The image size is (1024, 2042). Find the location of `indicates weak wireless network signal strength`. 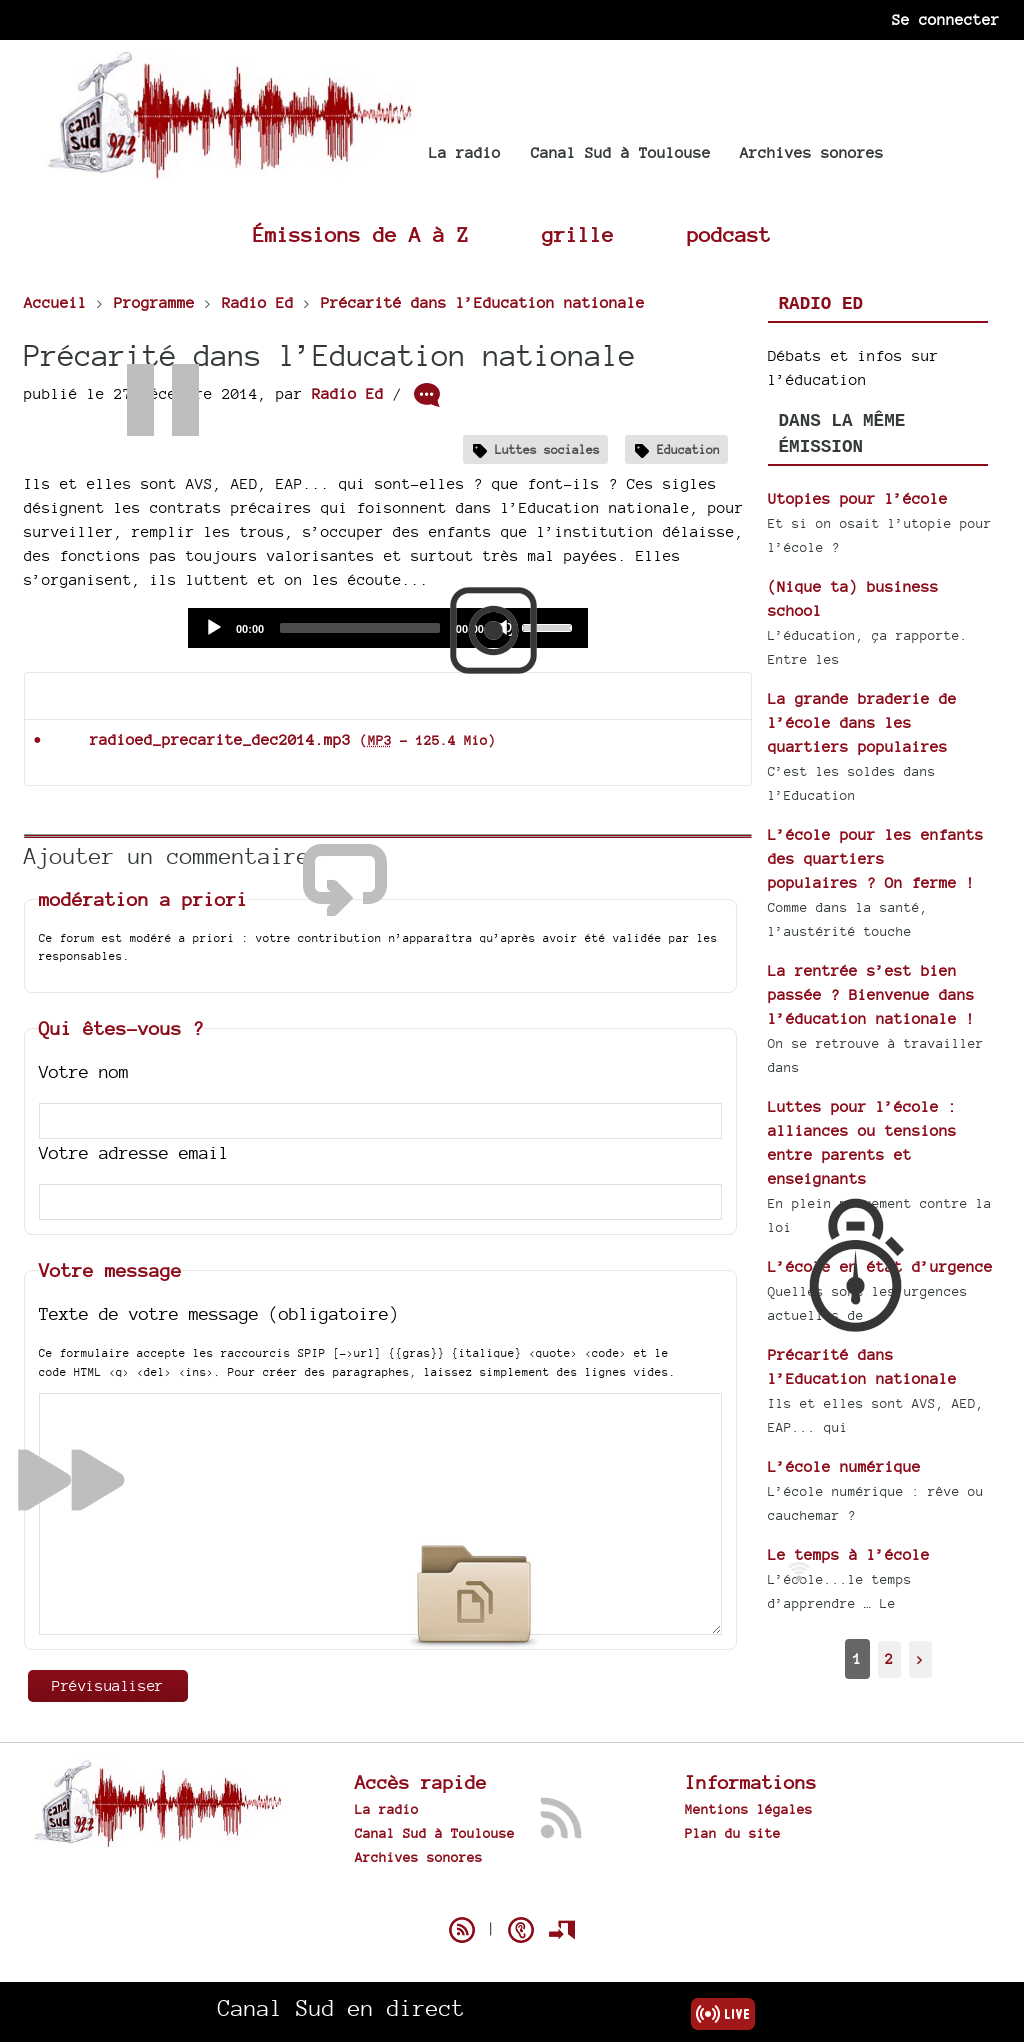

indicates weak wireless network signal strength is located at coordinates (799, 1571).